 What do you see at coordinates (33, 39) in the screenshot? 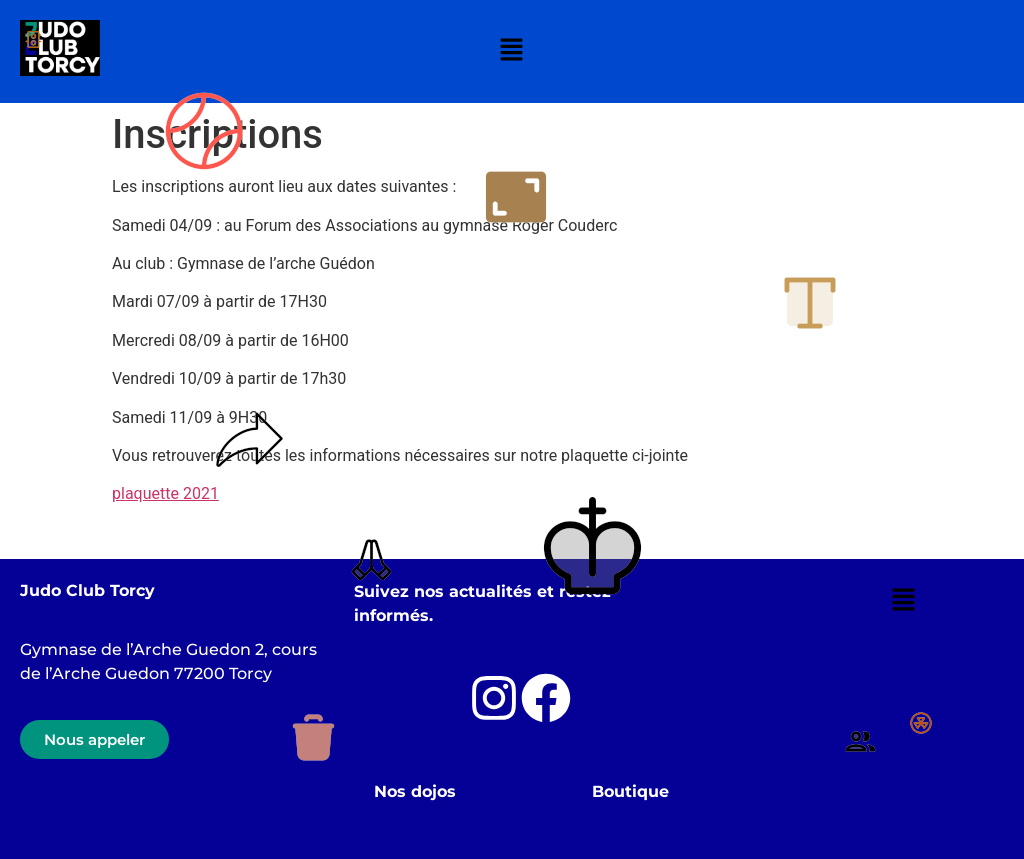
I see `view traffic conditions` at bounding box center [33, 39].